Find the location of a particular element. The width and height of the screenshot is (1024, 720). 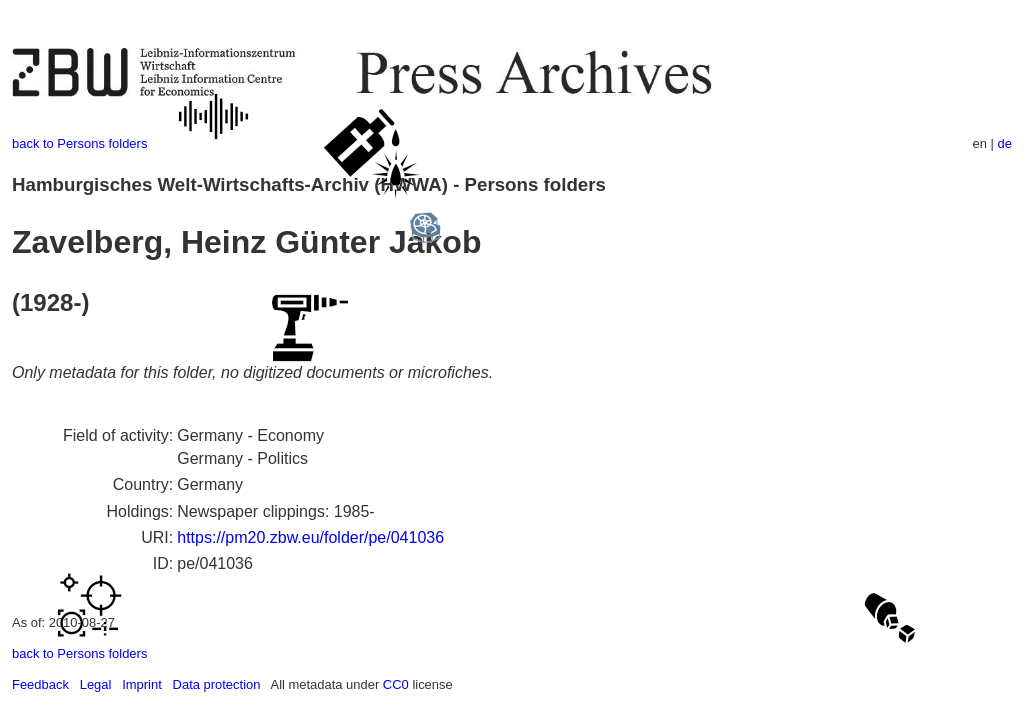

audio or sound is currently playing is located at coordinates (213, 116).